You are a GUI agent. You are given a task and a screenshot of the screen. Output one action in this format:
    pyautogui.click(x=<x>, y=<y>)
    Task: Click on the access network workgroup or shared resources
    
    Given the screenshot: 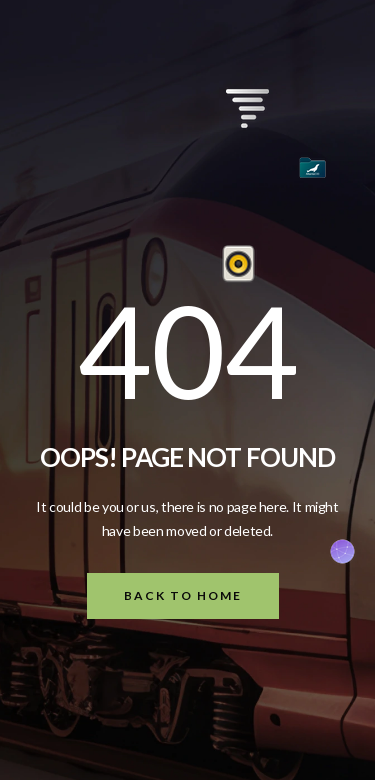 What is the action you would take?
    pyautogui.click(x=342, y=551)
    